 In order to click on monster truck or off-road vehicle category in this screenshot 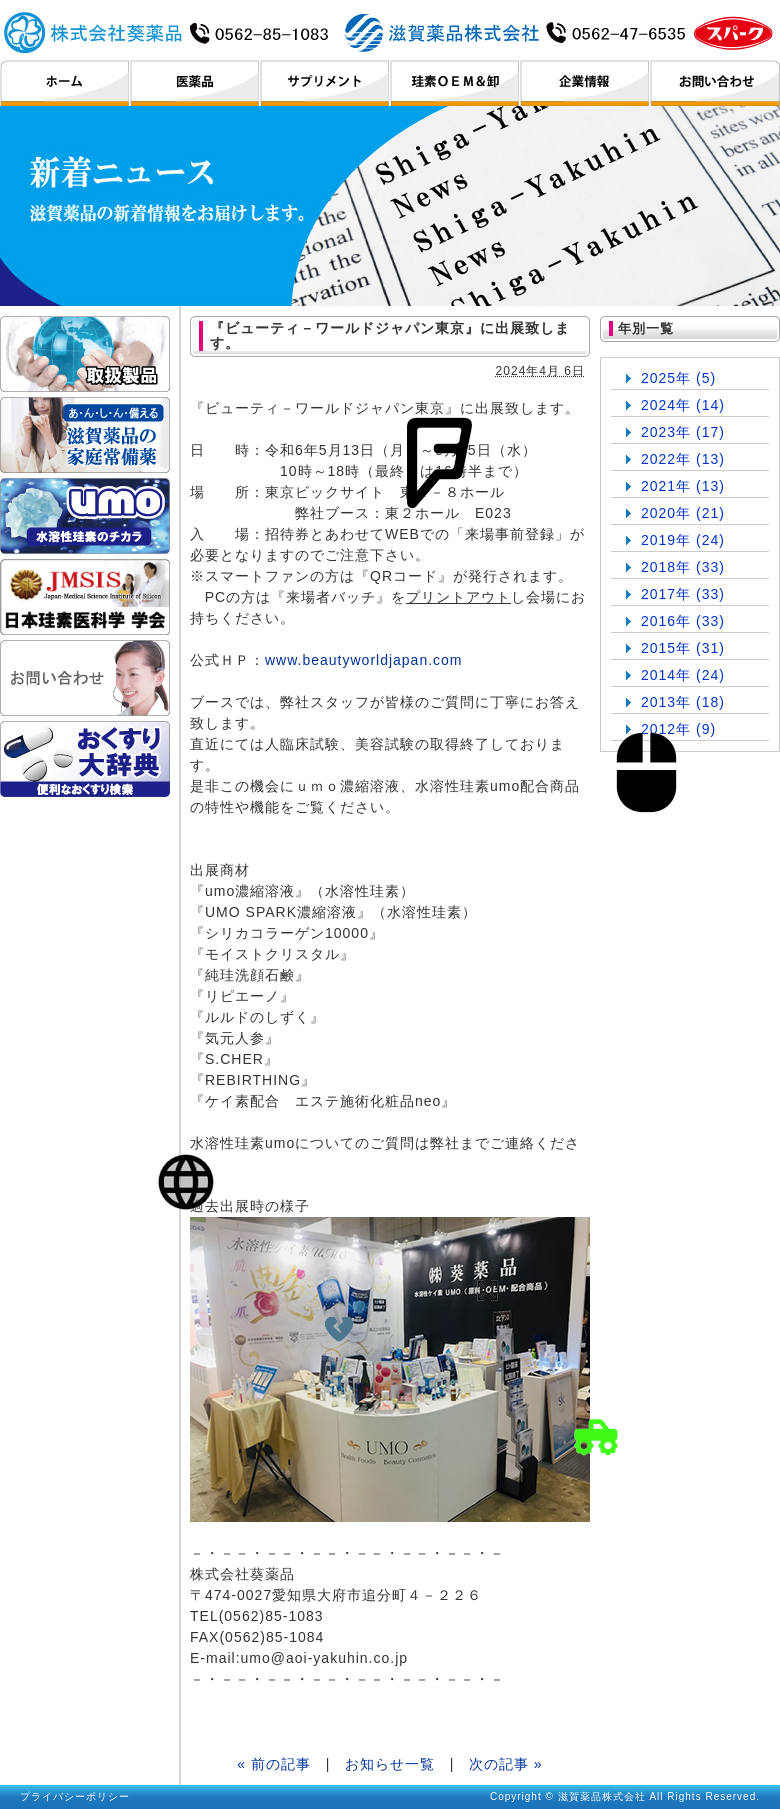, I will do `click(596, 1436)`.